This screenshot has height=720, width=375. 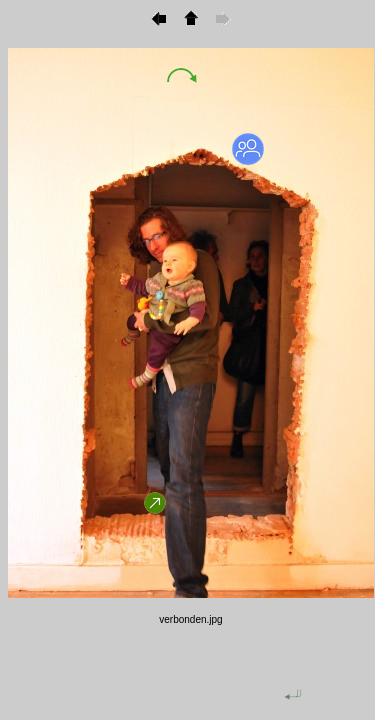 What do you see at coordinates (155, 503) in the screenshot?
I see `indicates a symbolic link or shortcut to another file` at bounding box center [155, 503].